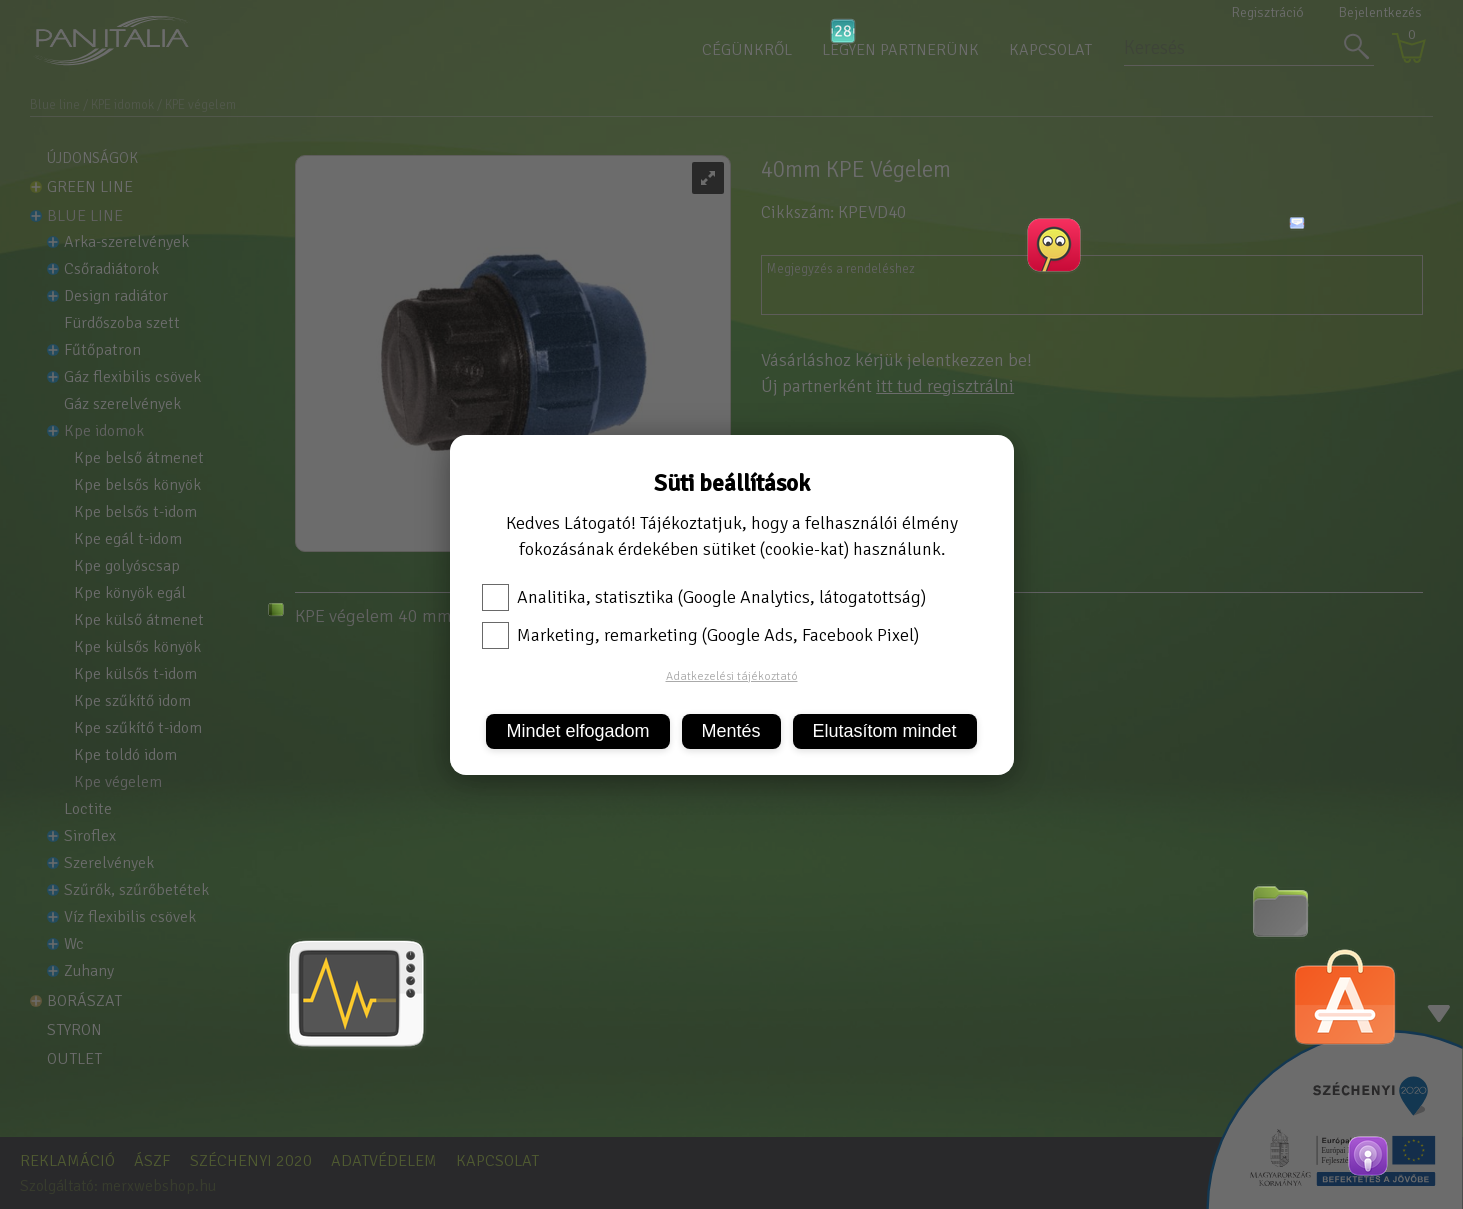 The image size is (1463, 1209). What do you see at coordinates (1368, 1156) in the screenshot?
I see `open the apple podcasts app` at bounding box center [1368, 1156].